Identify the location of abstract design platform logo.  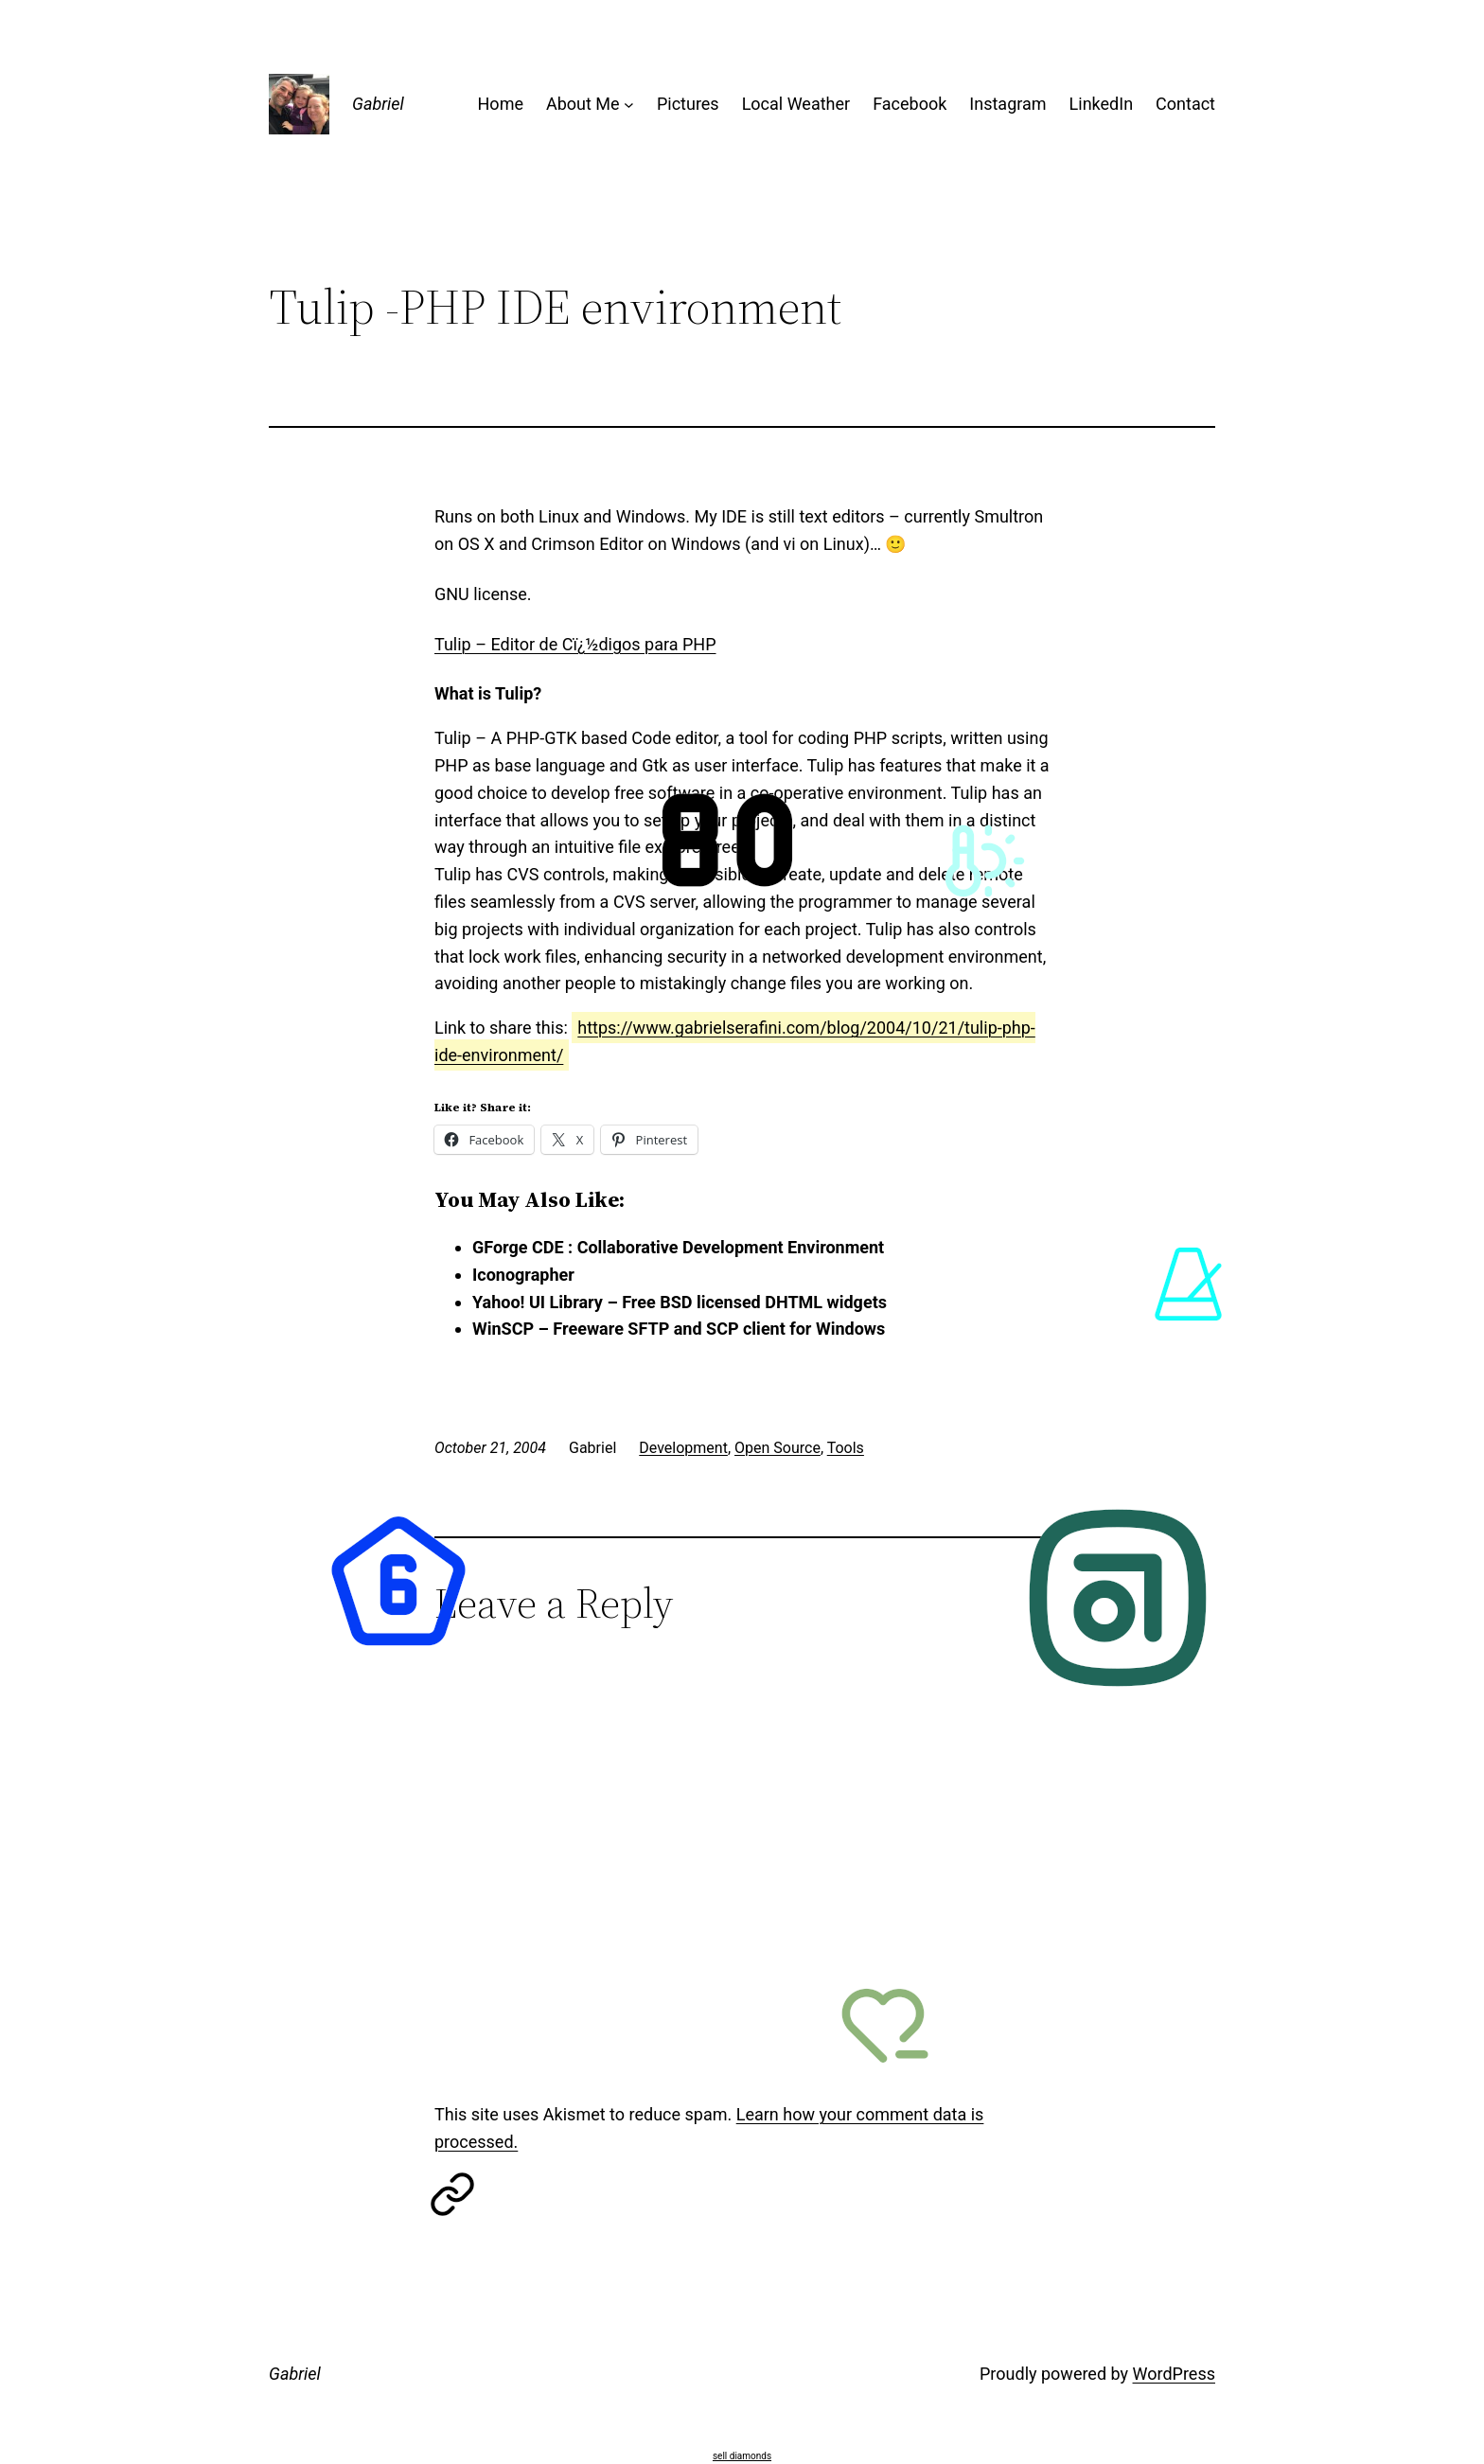
(1118, 1598).